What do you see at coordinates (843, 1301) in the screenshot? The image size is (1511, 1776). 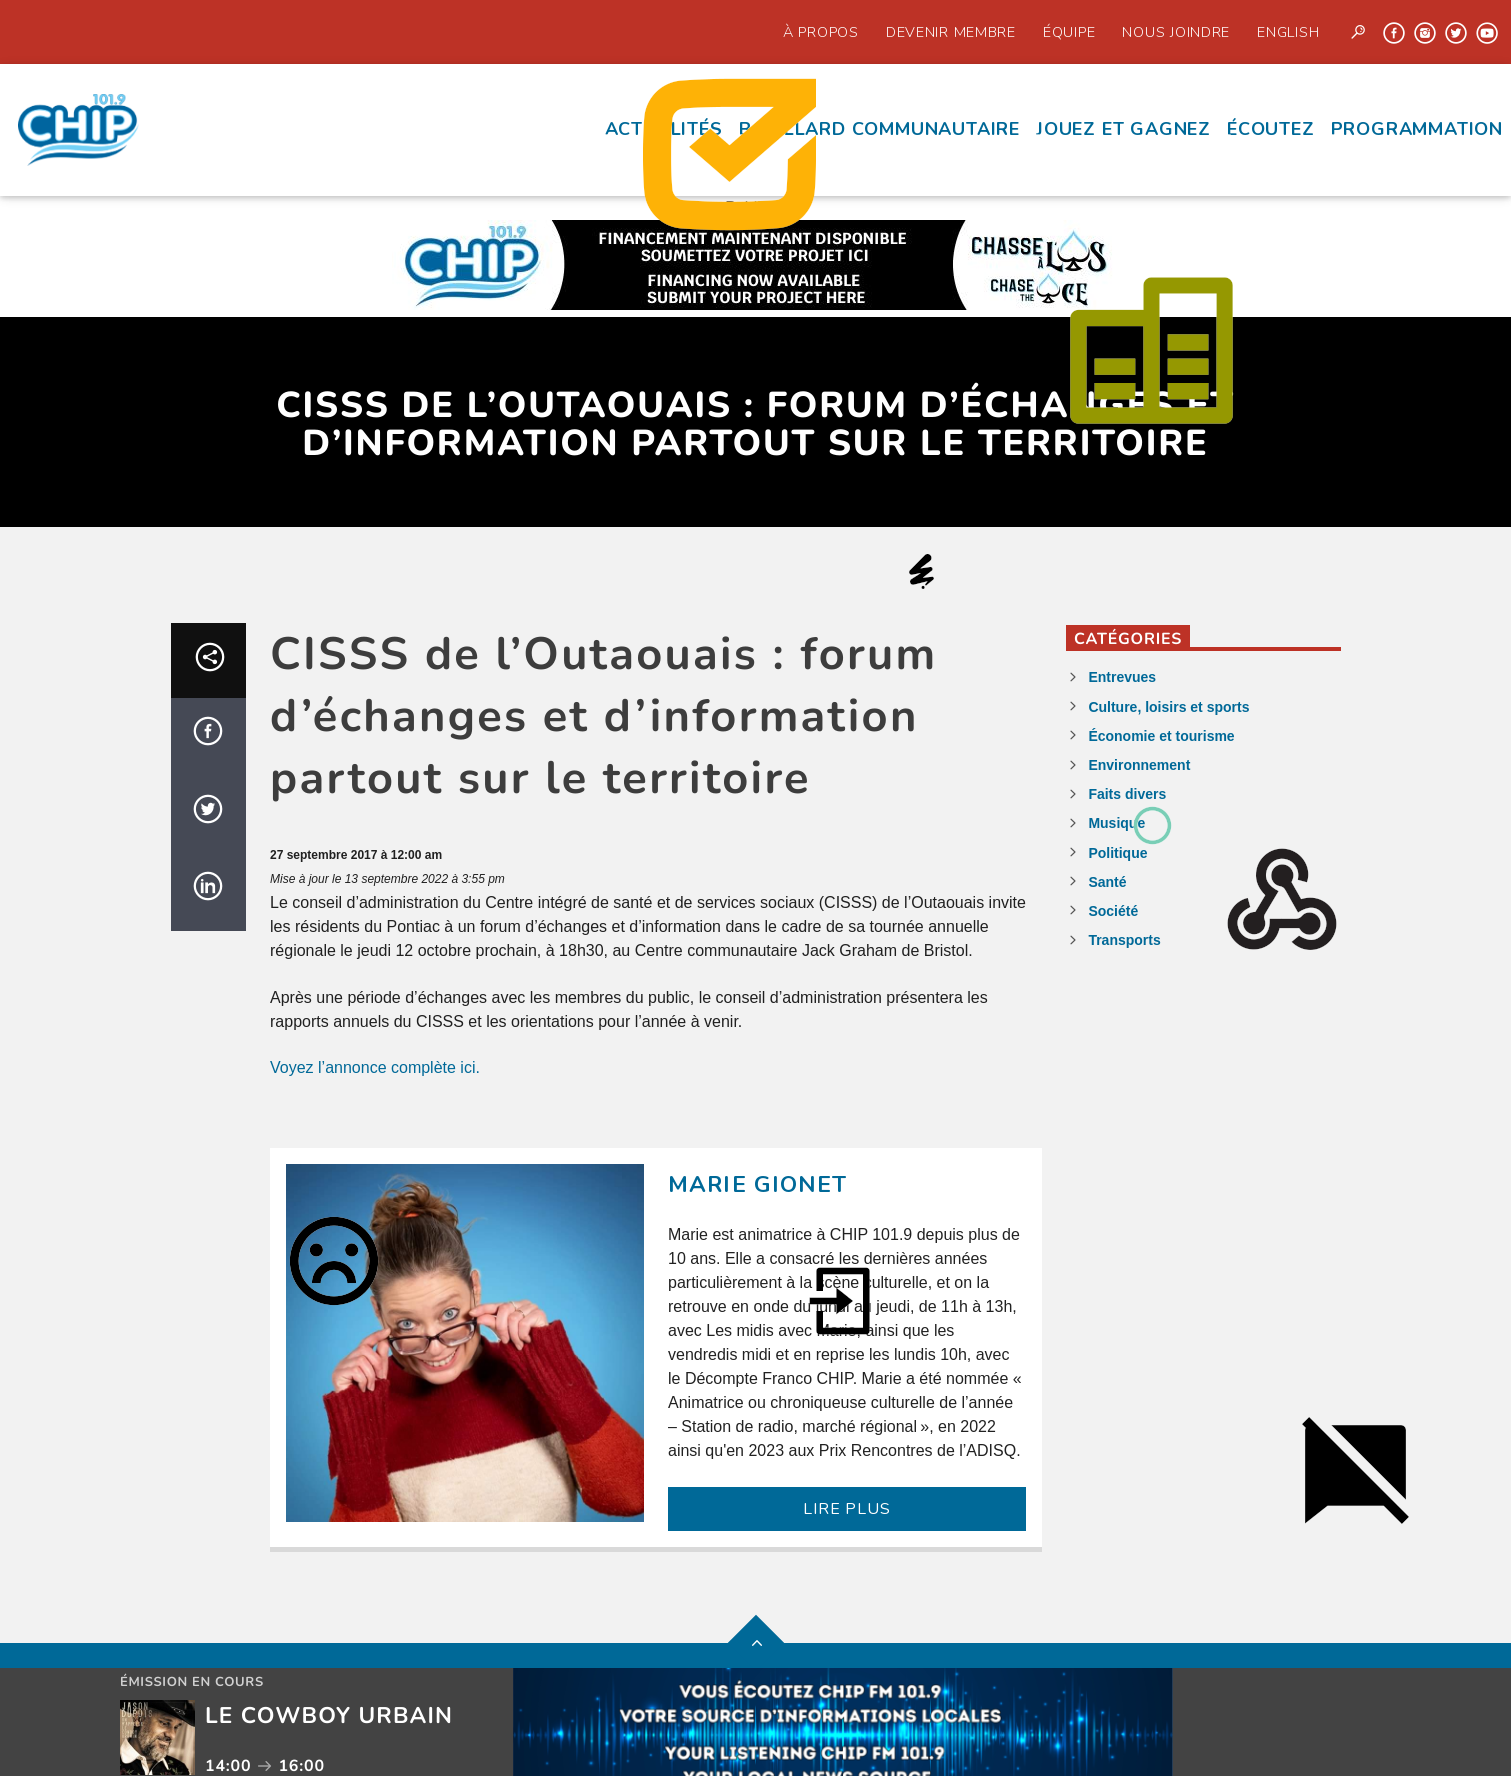 I see `log in to your account` at bounding box center [843, 1301].